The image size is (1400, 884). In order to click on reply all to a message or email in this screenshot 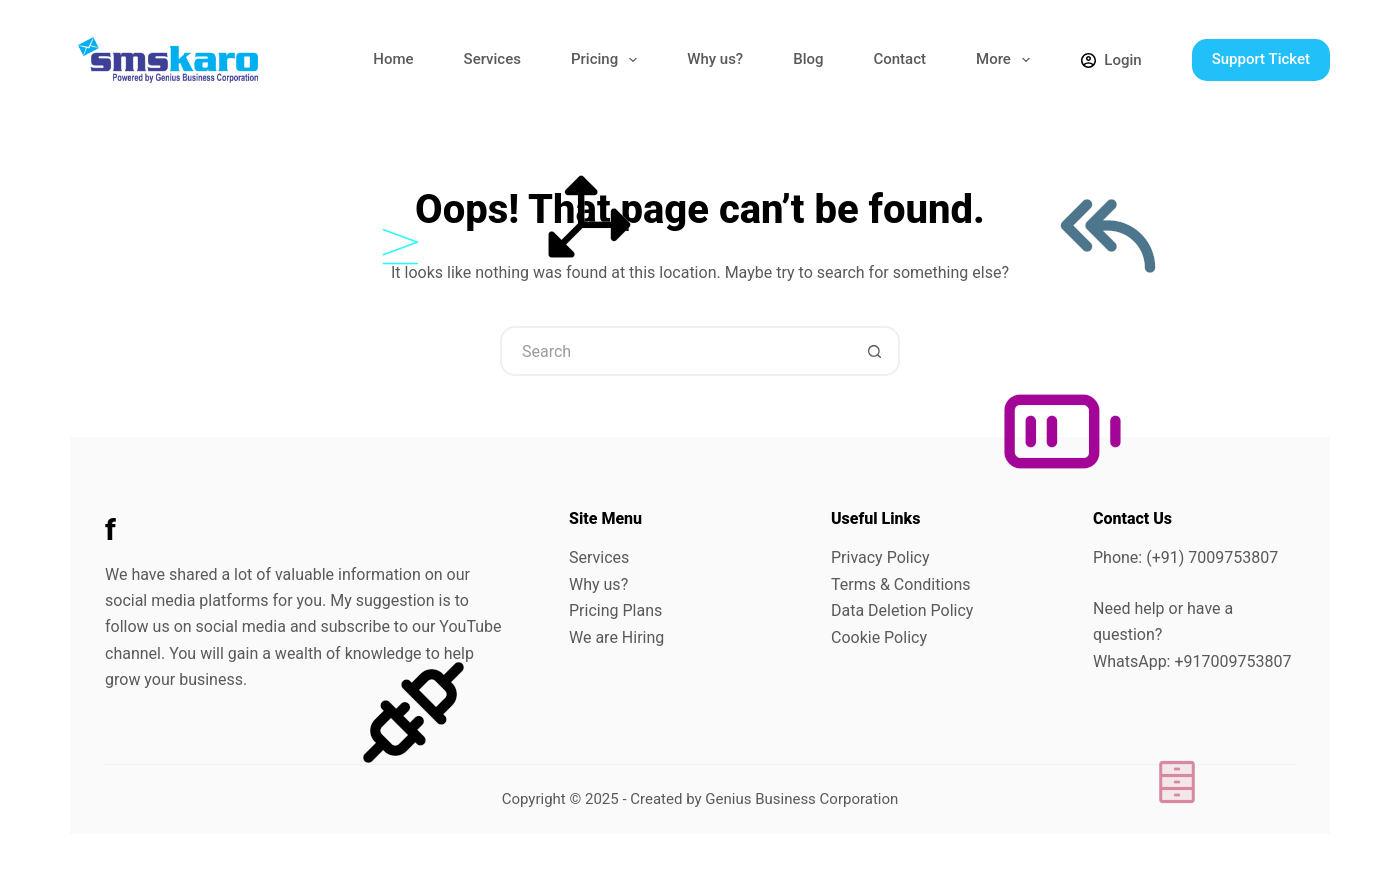, I will do `click(1108, 236)`.